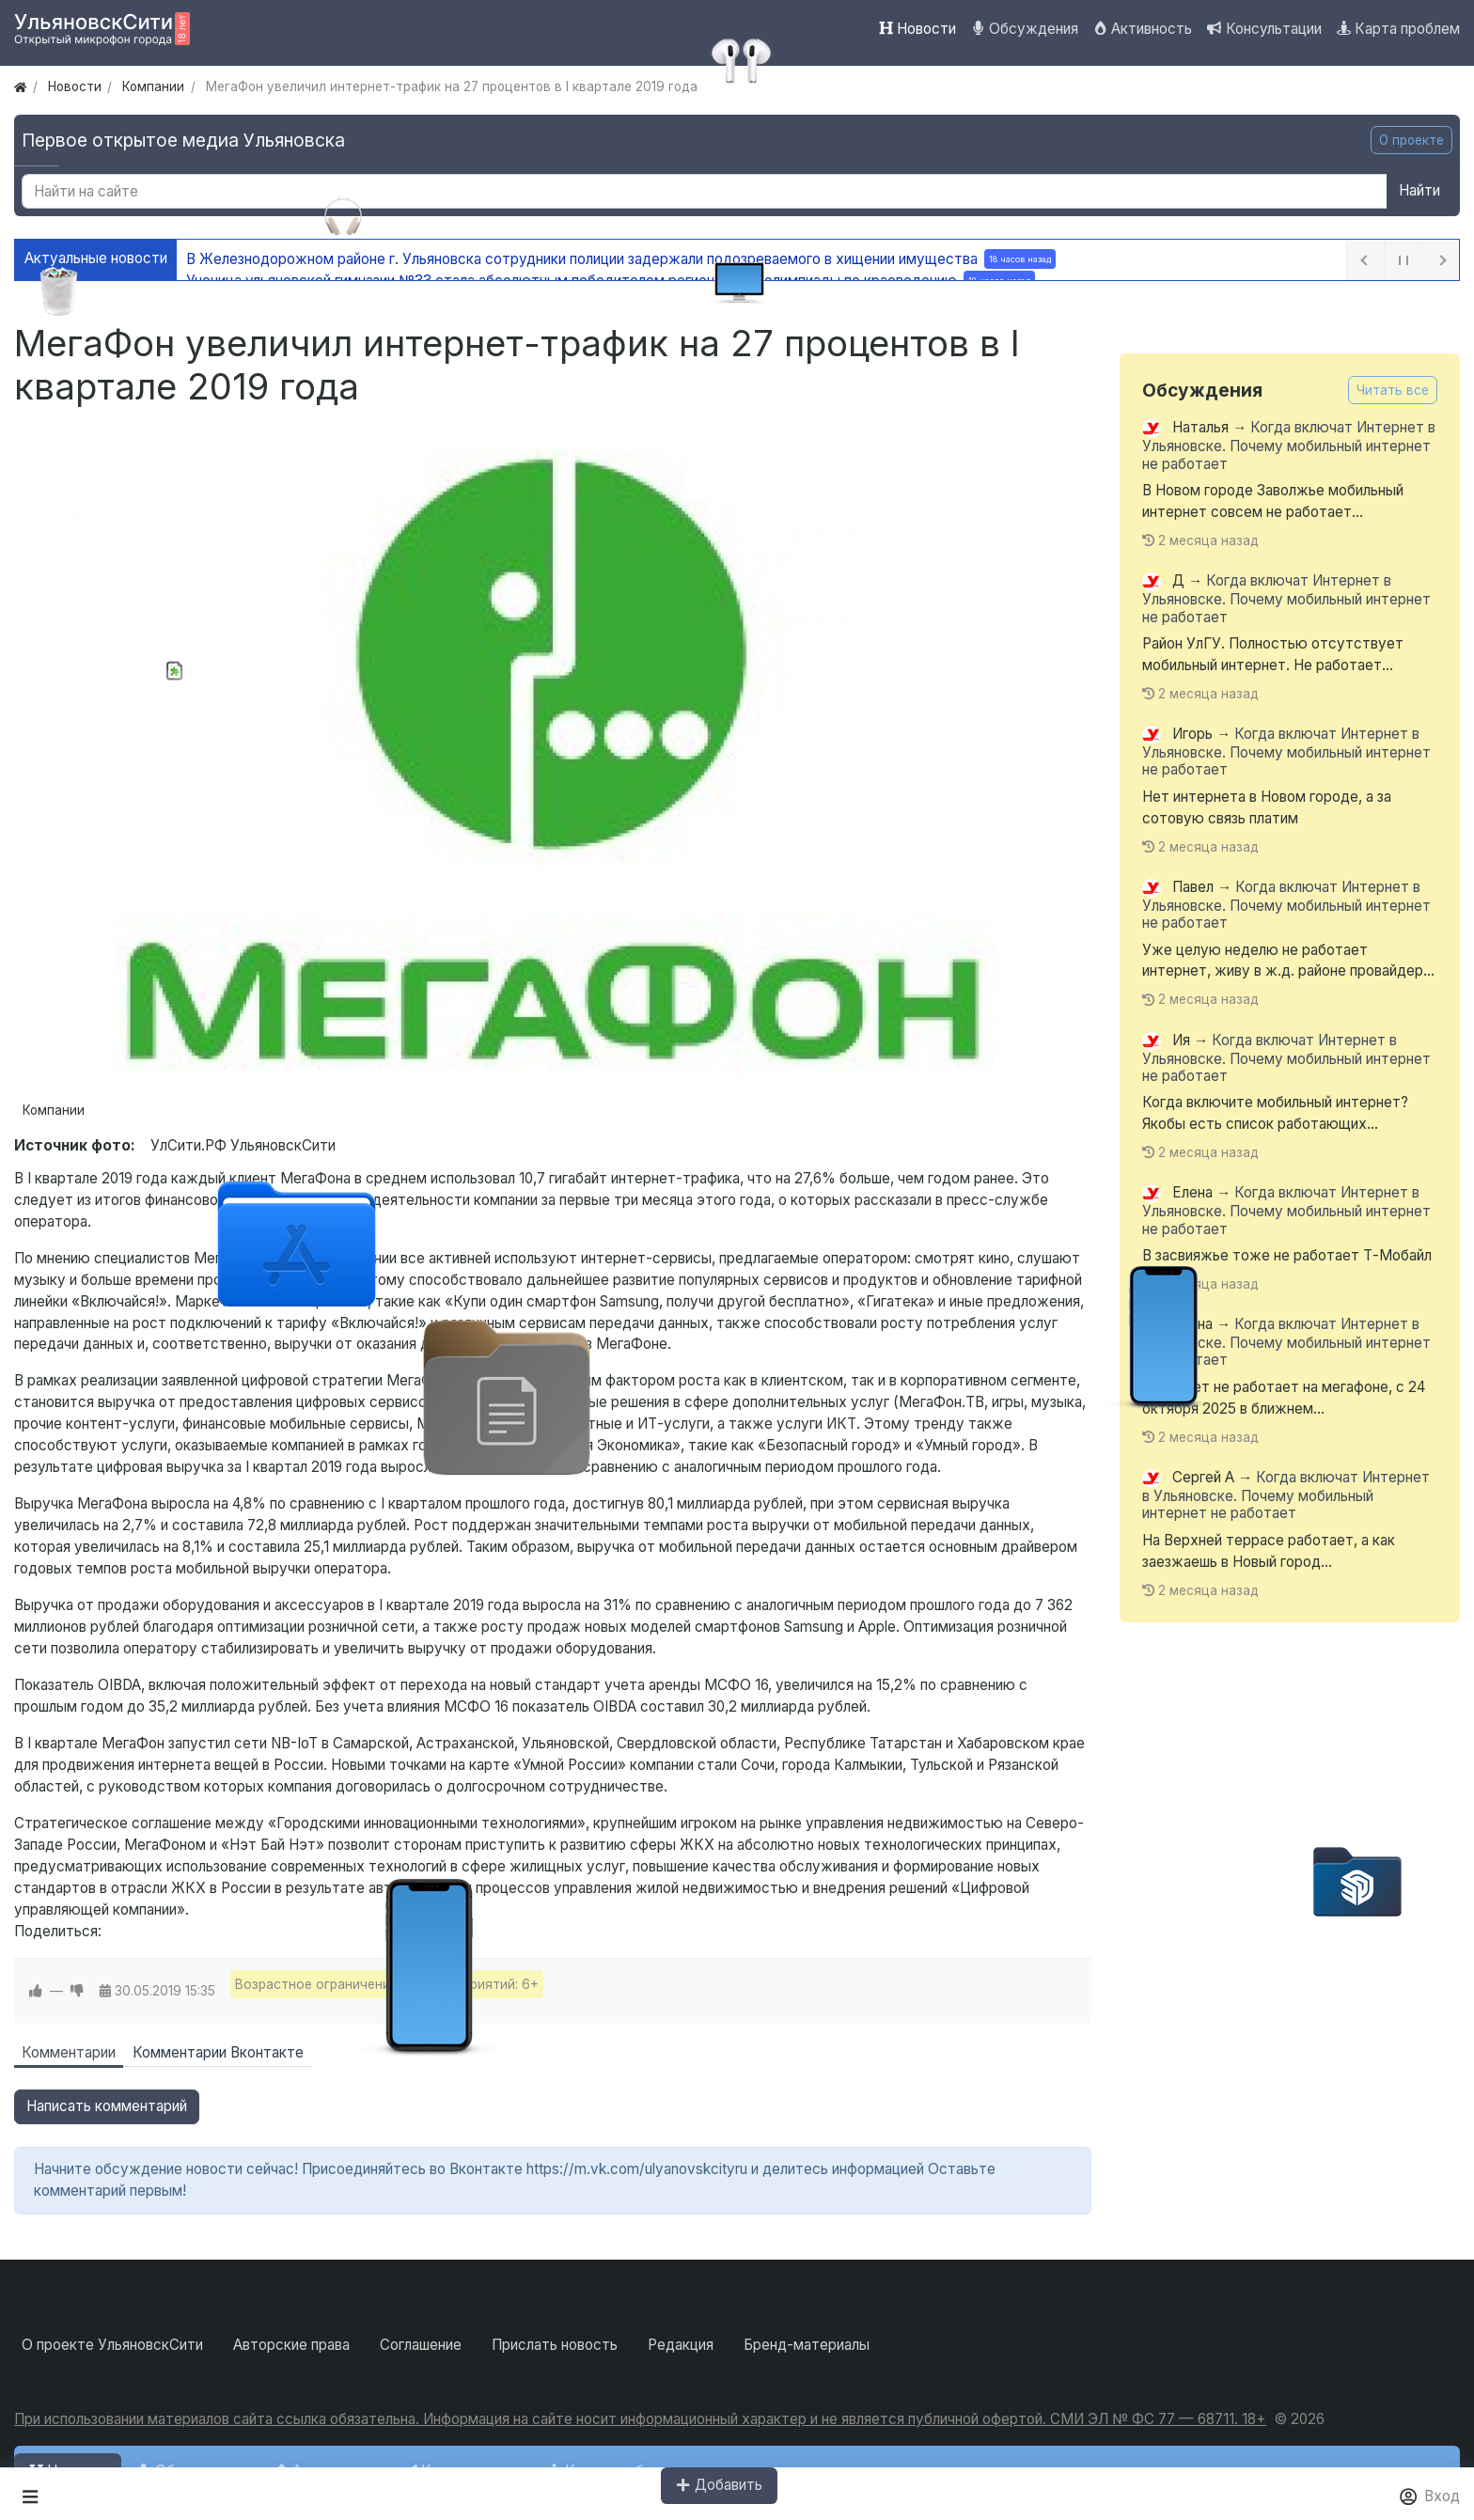  Describe the element at coordinates (741, 61) in the screenshot. I see `connect wireless earbuds via bluetooth` at that location.